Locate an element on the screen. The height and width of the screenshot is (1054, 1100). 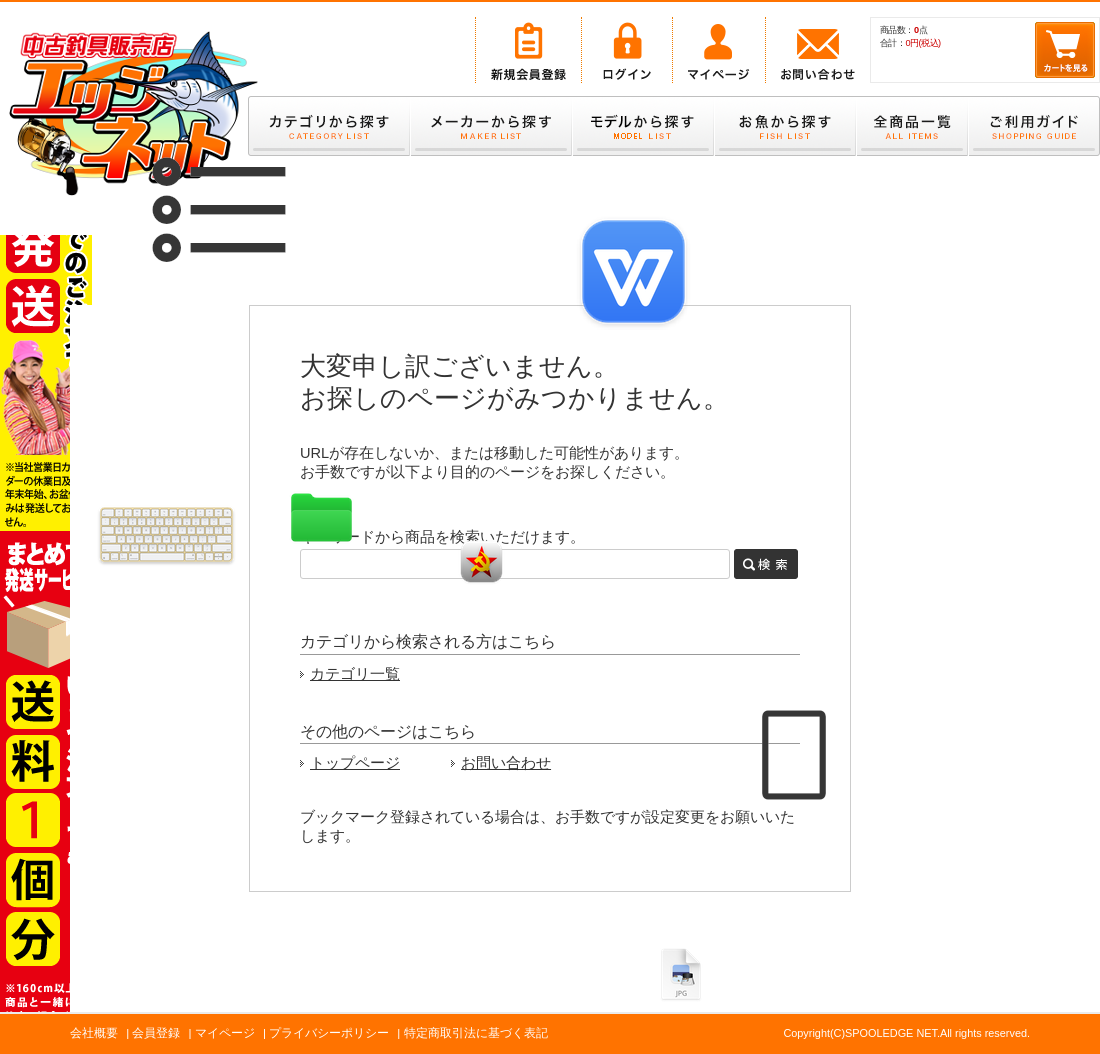
launch openra game application is located at coordinates (481, 561).